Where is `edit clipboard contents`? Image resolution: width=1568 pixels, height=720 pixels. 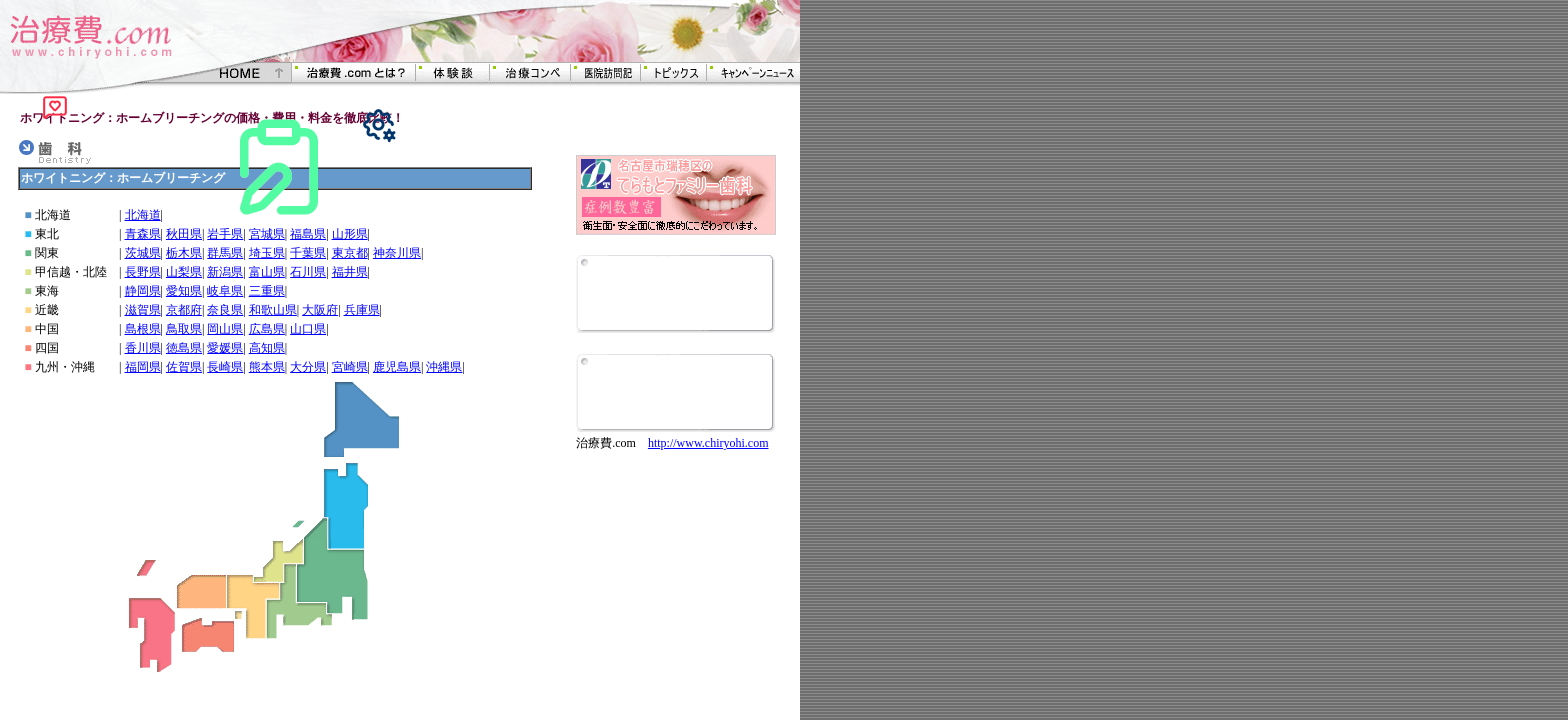 edit clipboard contents is located at coordinates (279, 167).